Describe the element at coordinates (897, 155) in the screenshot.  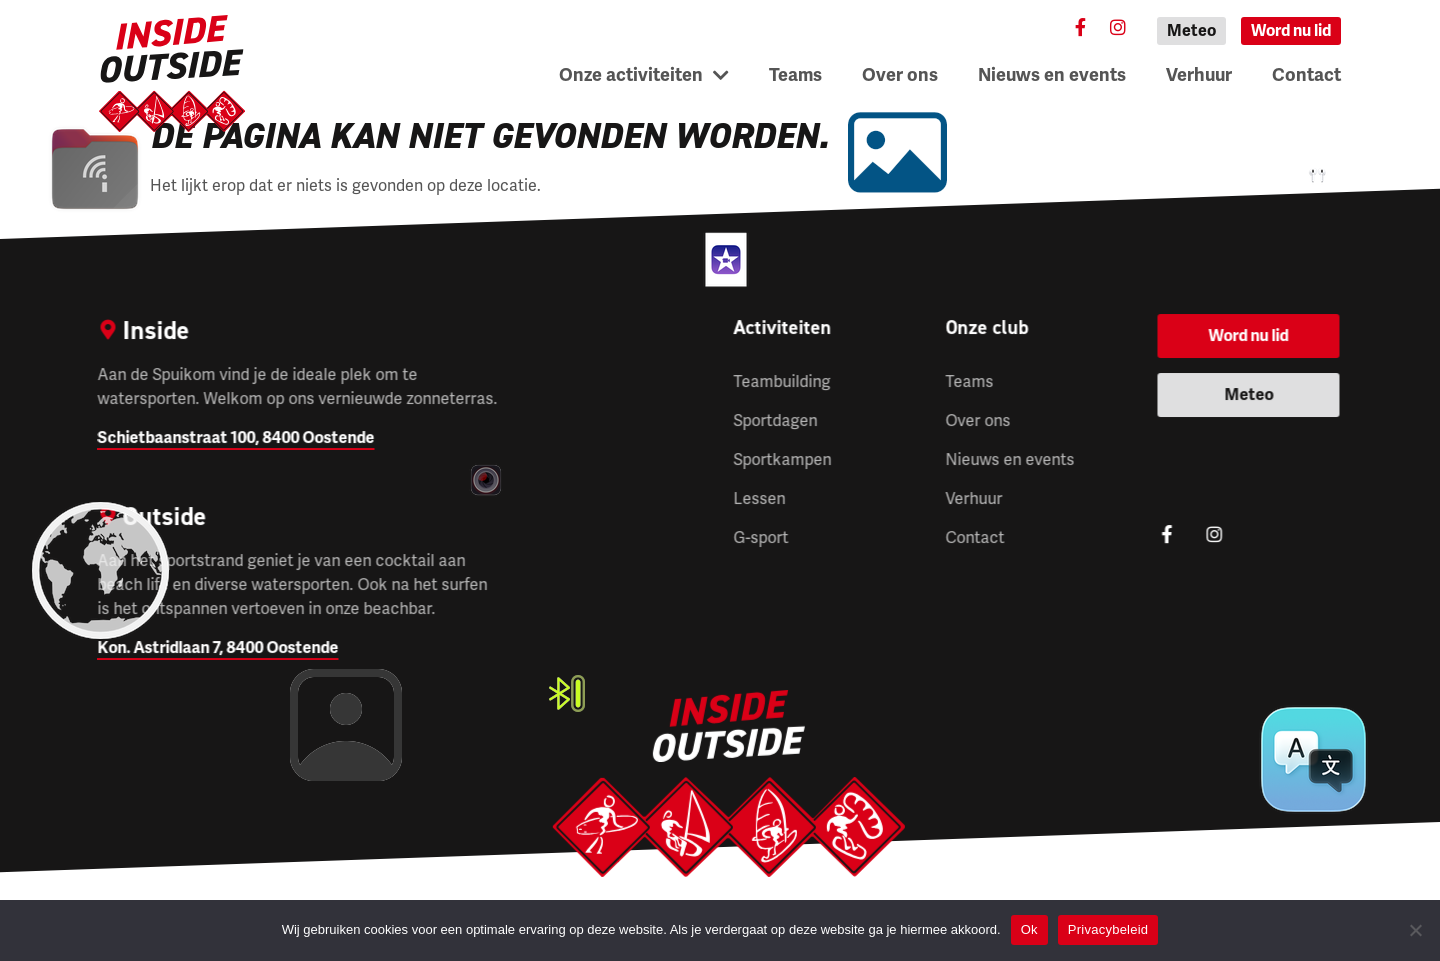
I see `preview image or photo settings` at that location.